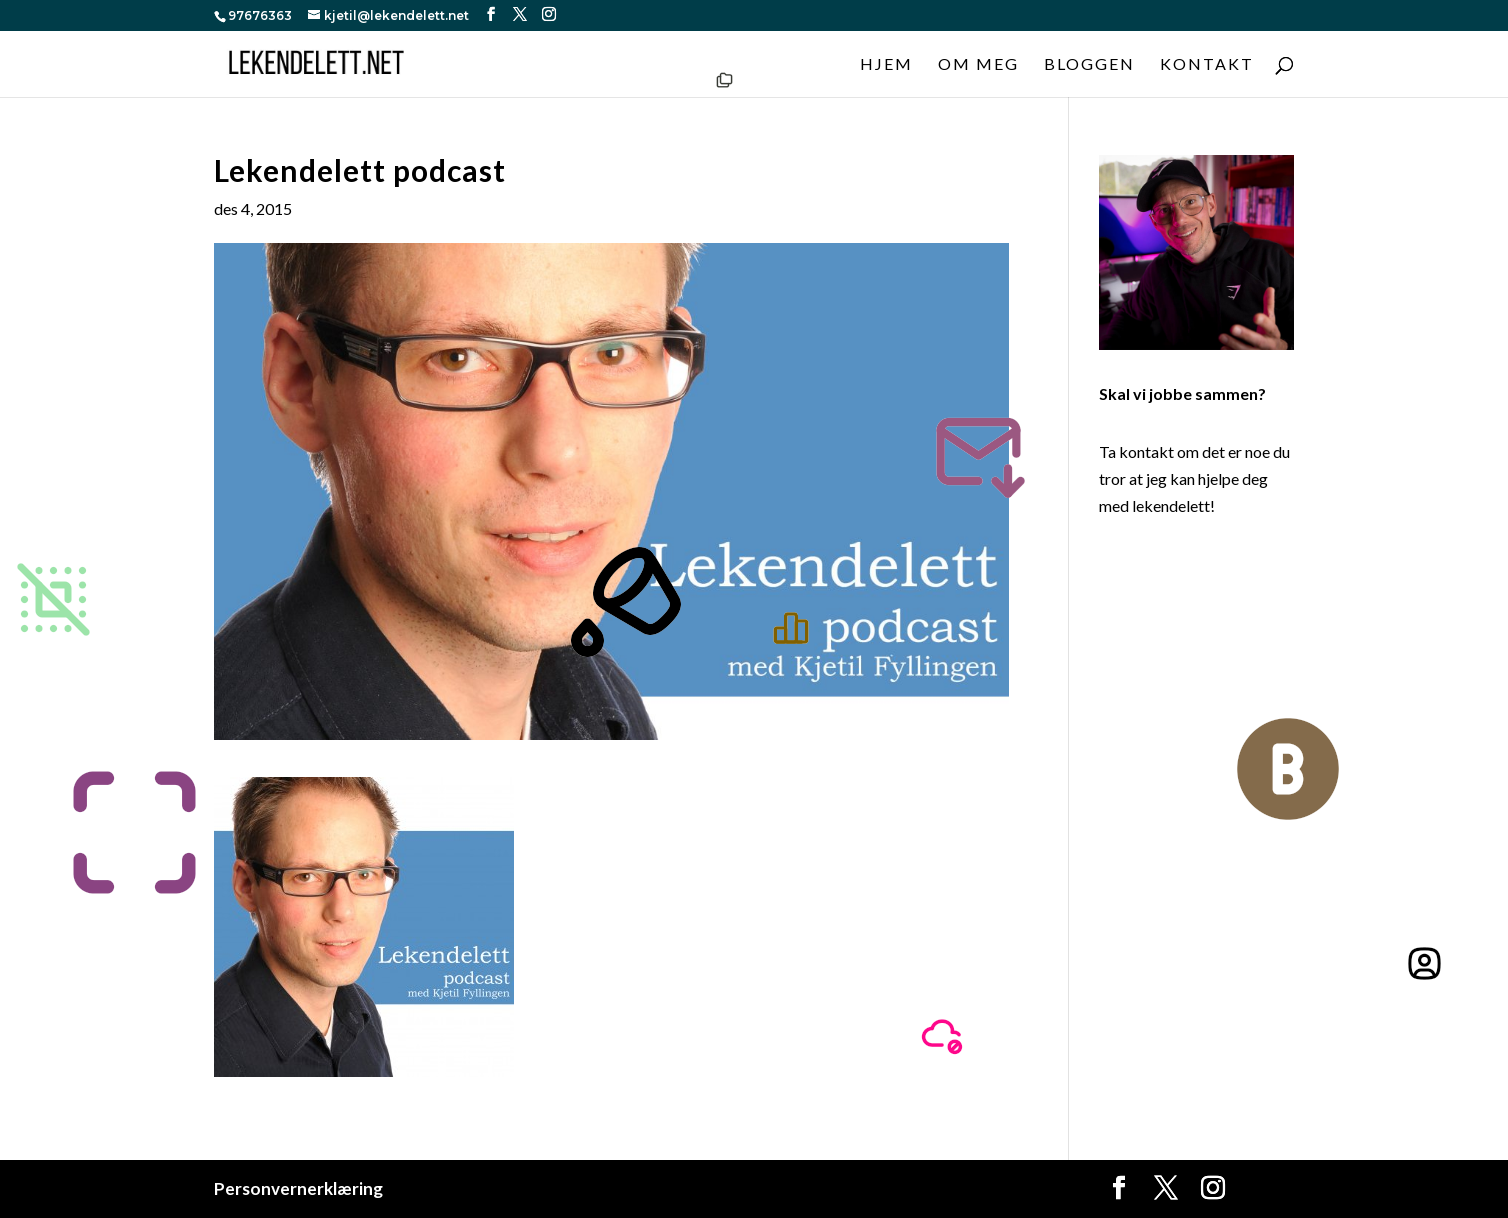 This screenshot has height=1218, width=1508. What do you see at coordinates (978, 451) in the screenshot?
I see `download email or message` at bounding box center [978, 451].